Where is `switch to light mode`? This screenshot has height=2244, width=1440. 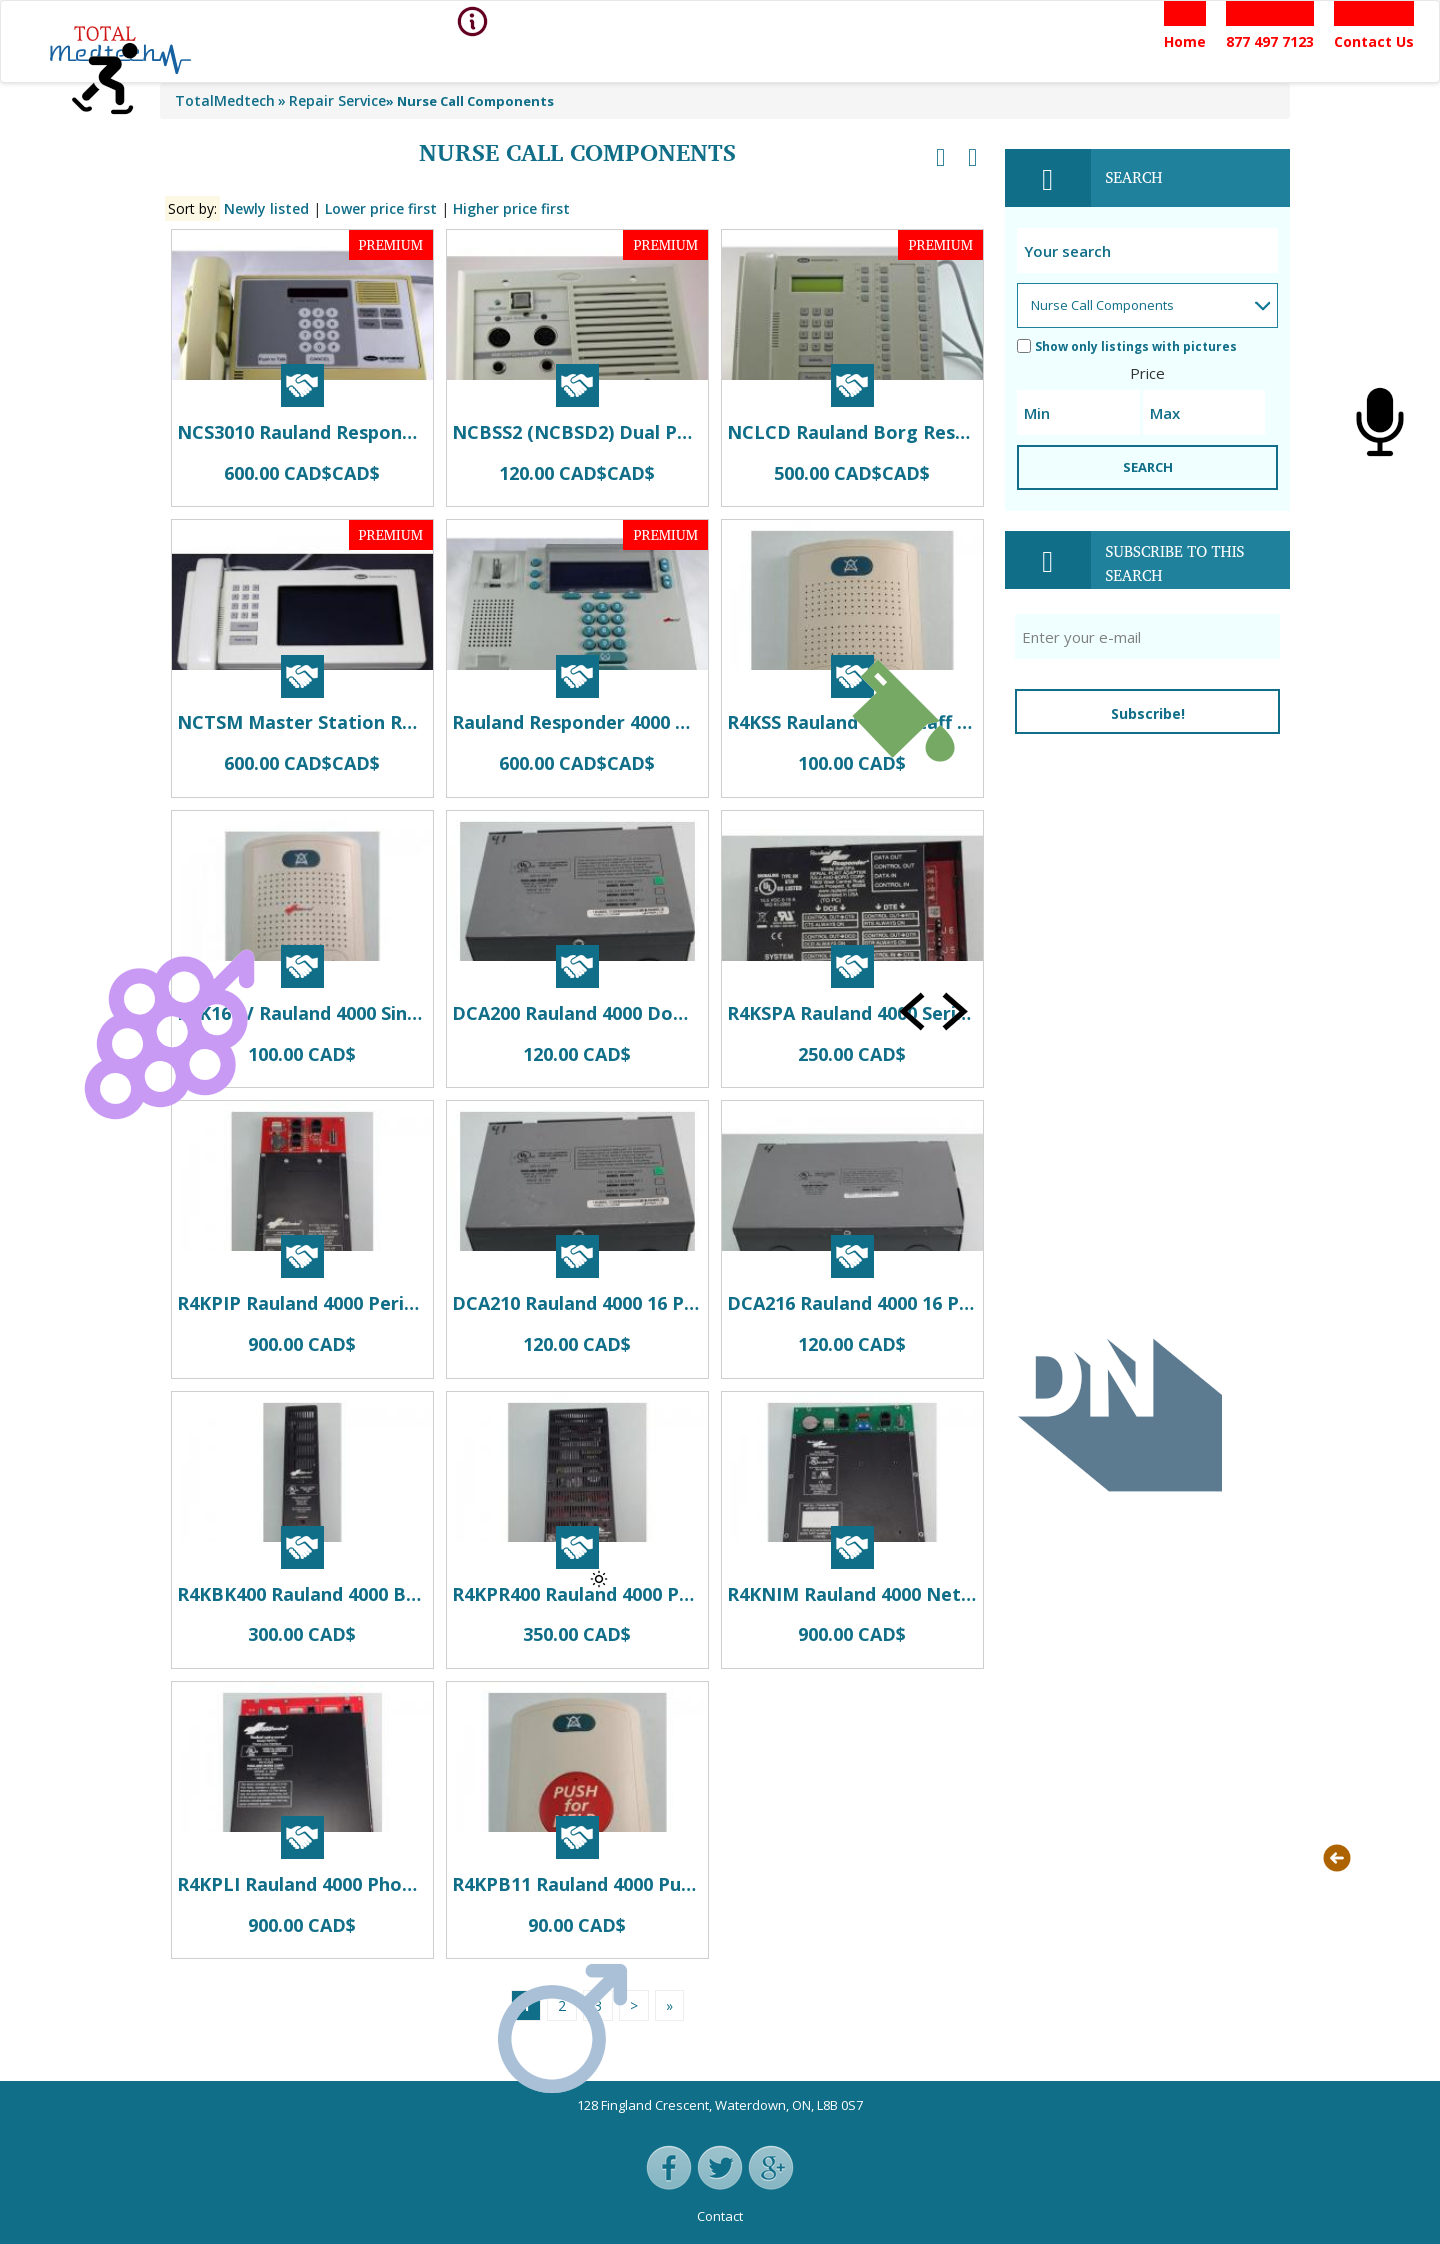
switch to light mode is located at coordinates (599, 1579).